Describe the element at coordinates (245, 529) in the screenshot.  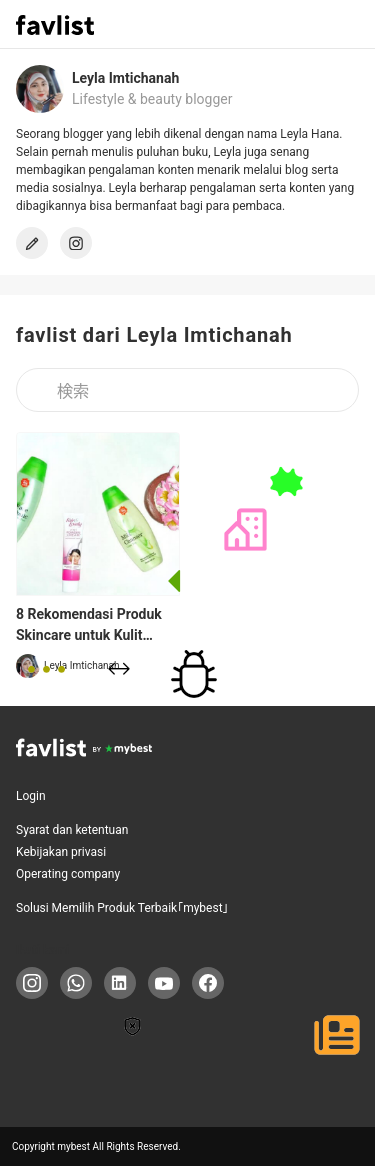
I see `view community or residential buildings` at that location.